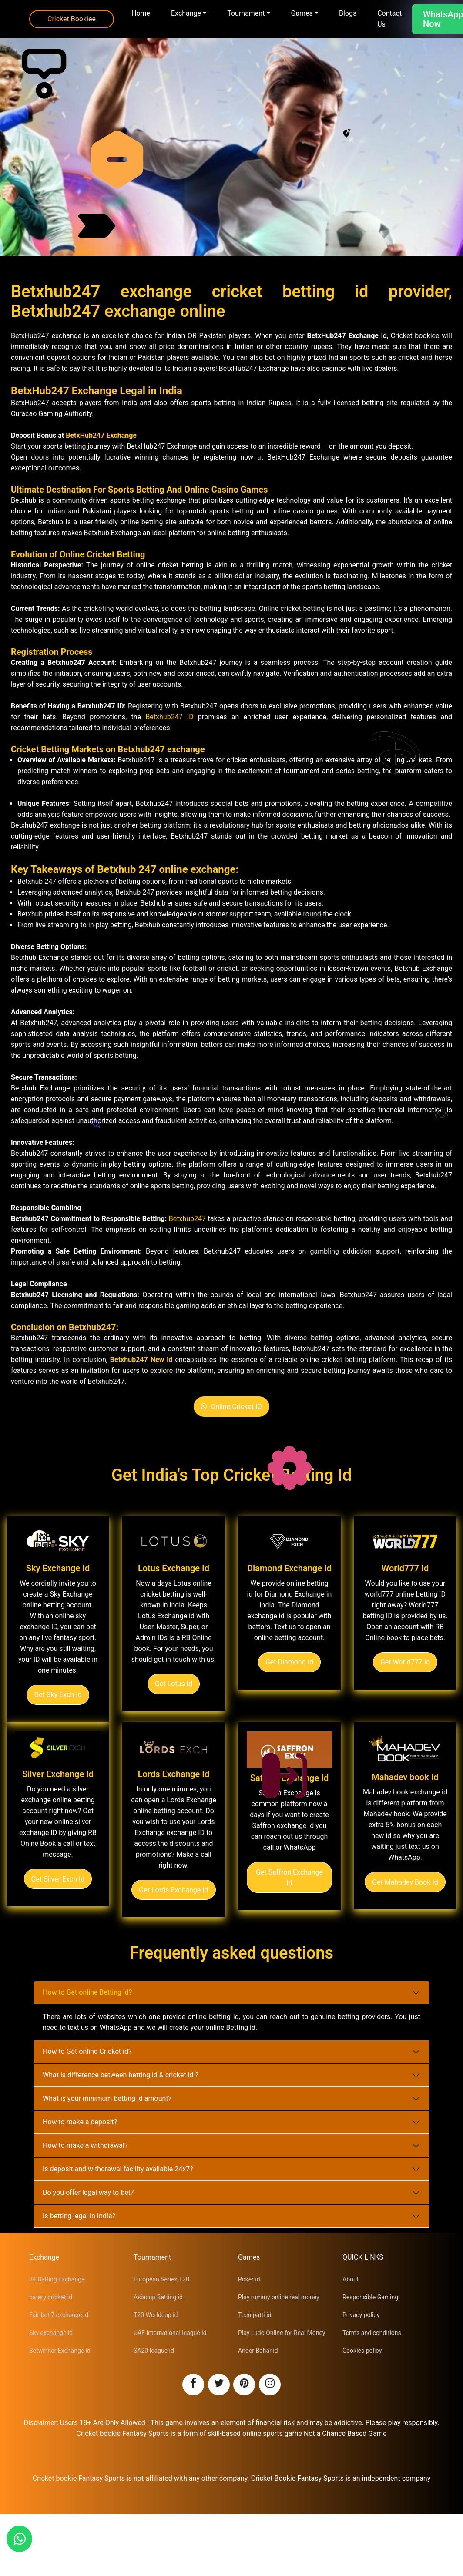 The image size is (463, 2576). Describe the element at coordinates (284, 1775) in the screenshot. I see `move element to the right` at that location.